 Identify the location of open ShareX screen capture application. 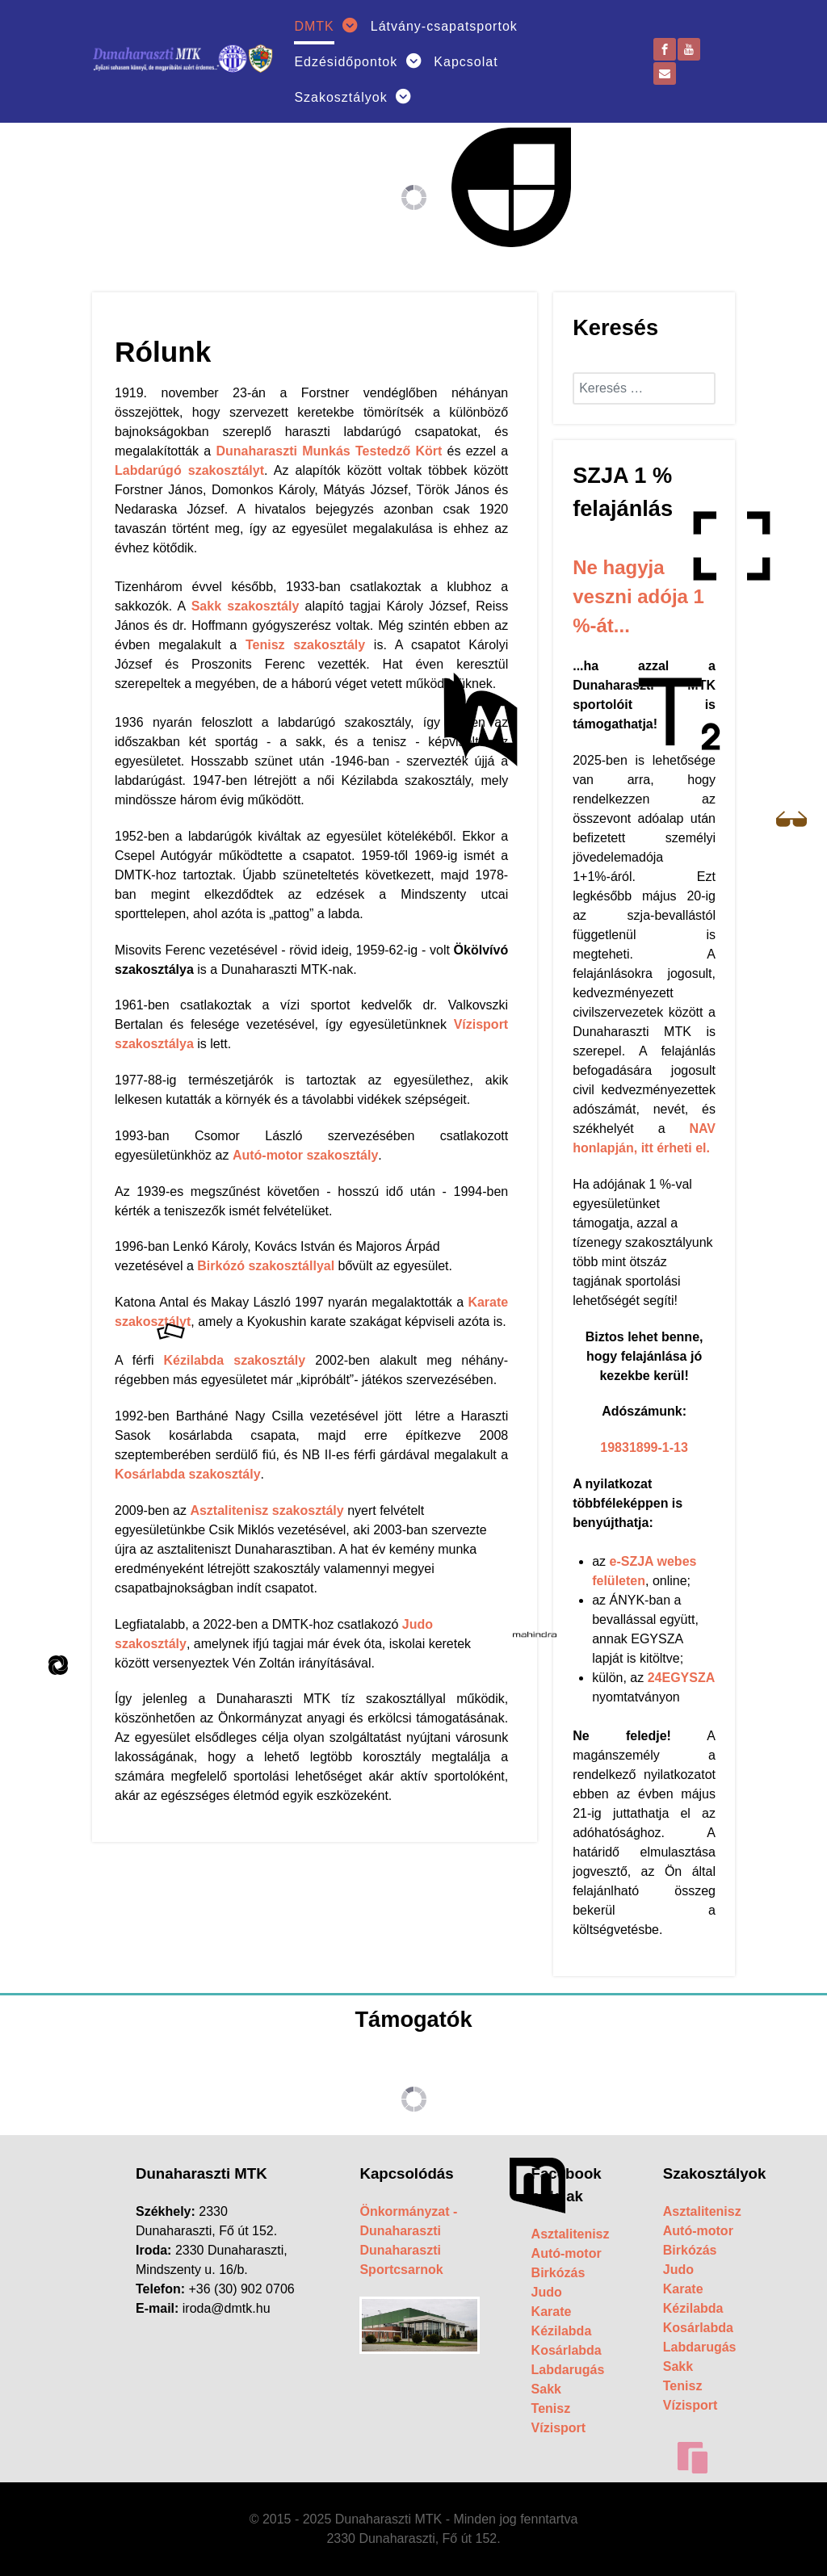
(58, 1665).